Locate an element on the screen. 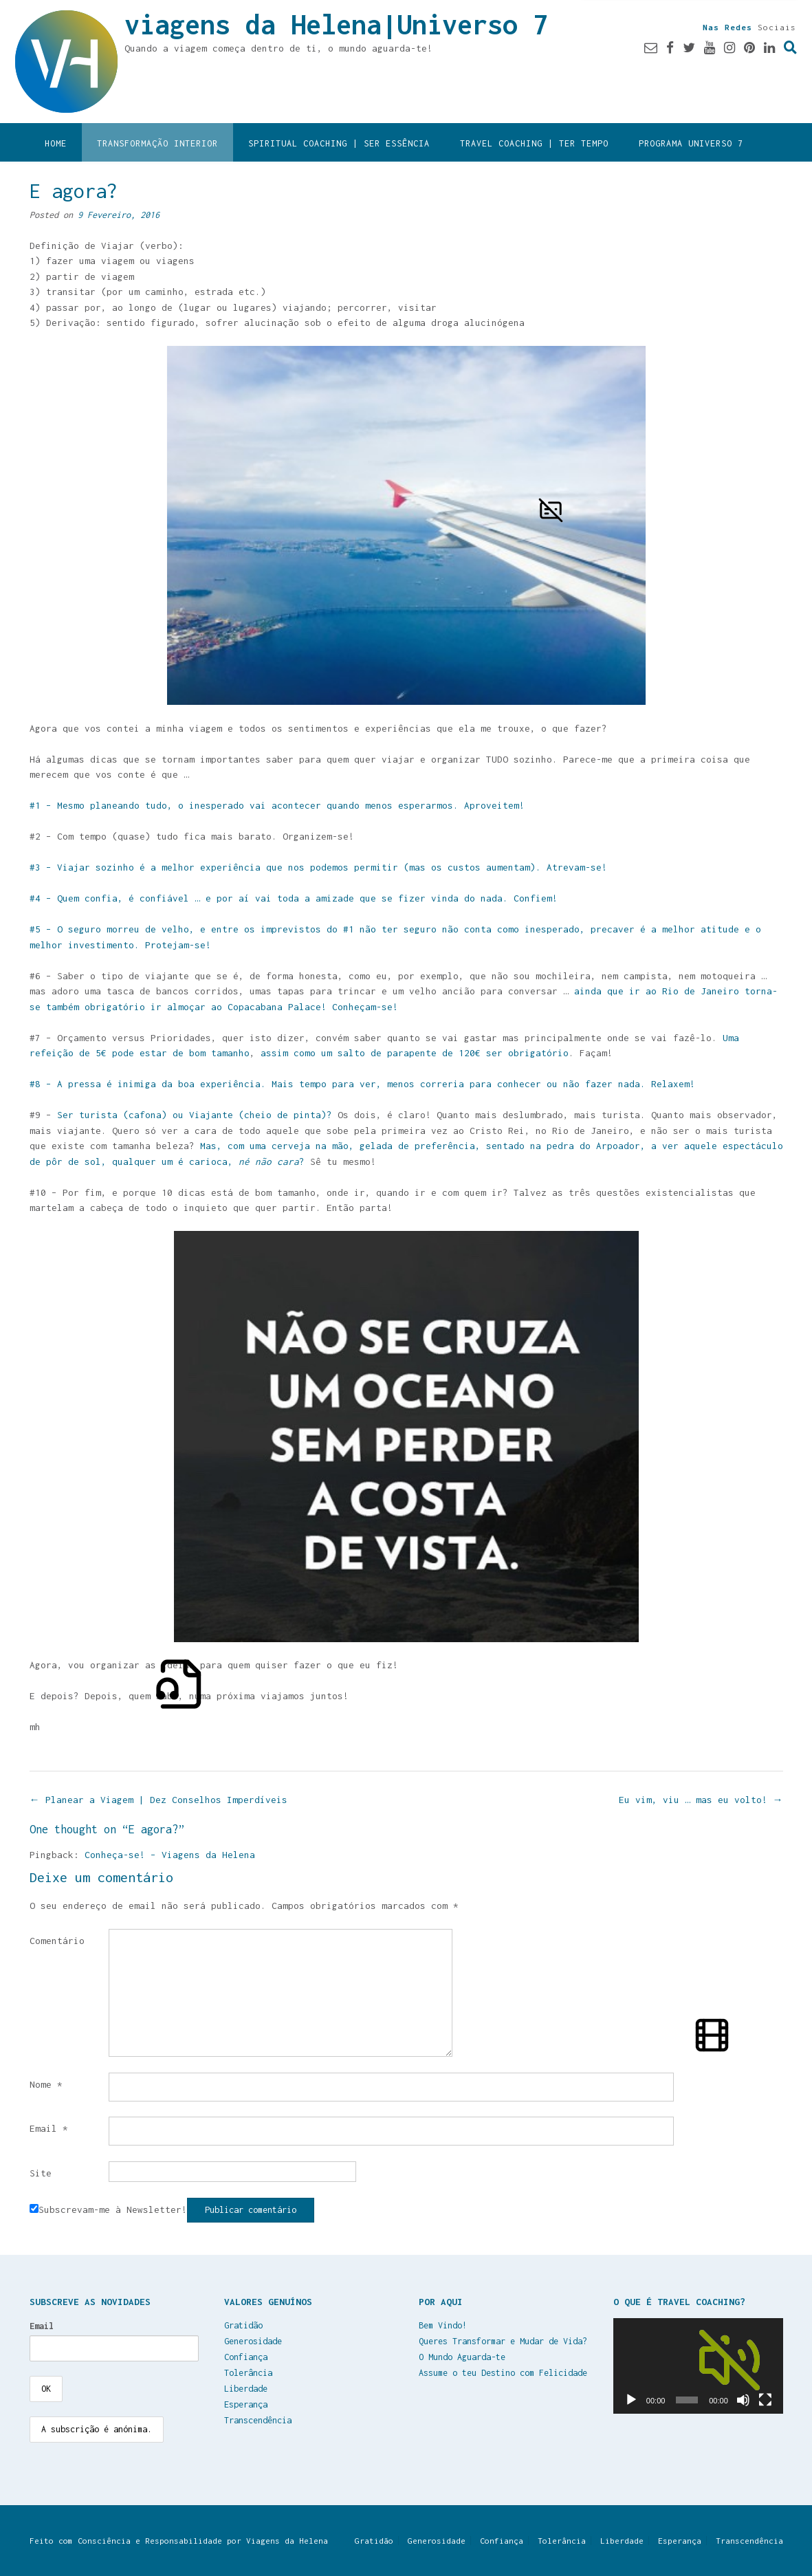 This screenshot has height=2576, width=812. turn off closed captions is located at coordinates (551, 510).